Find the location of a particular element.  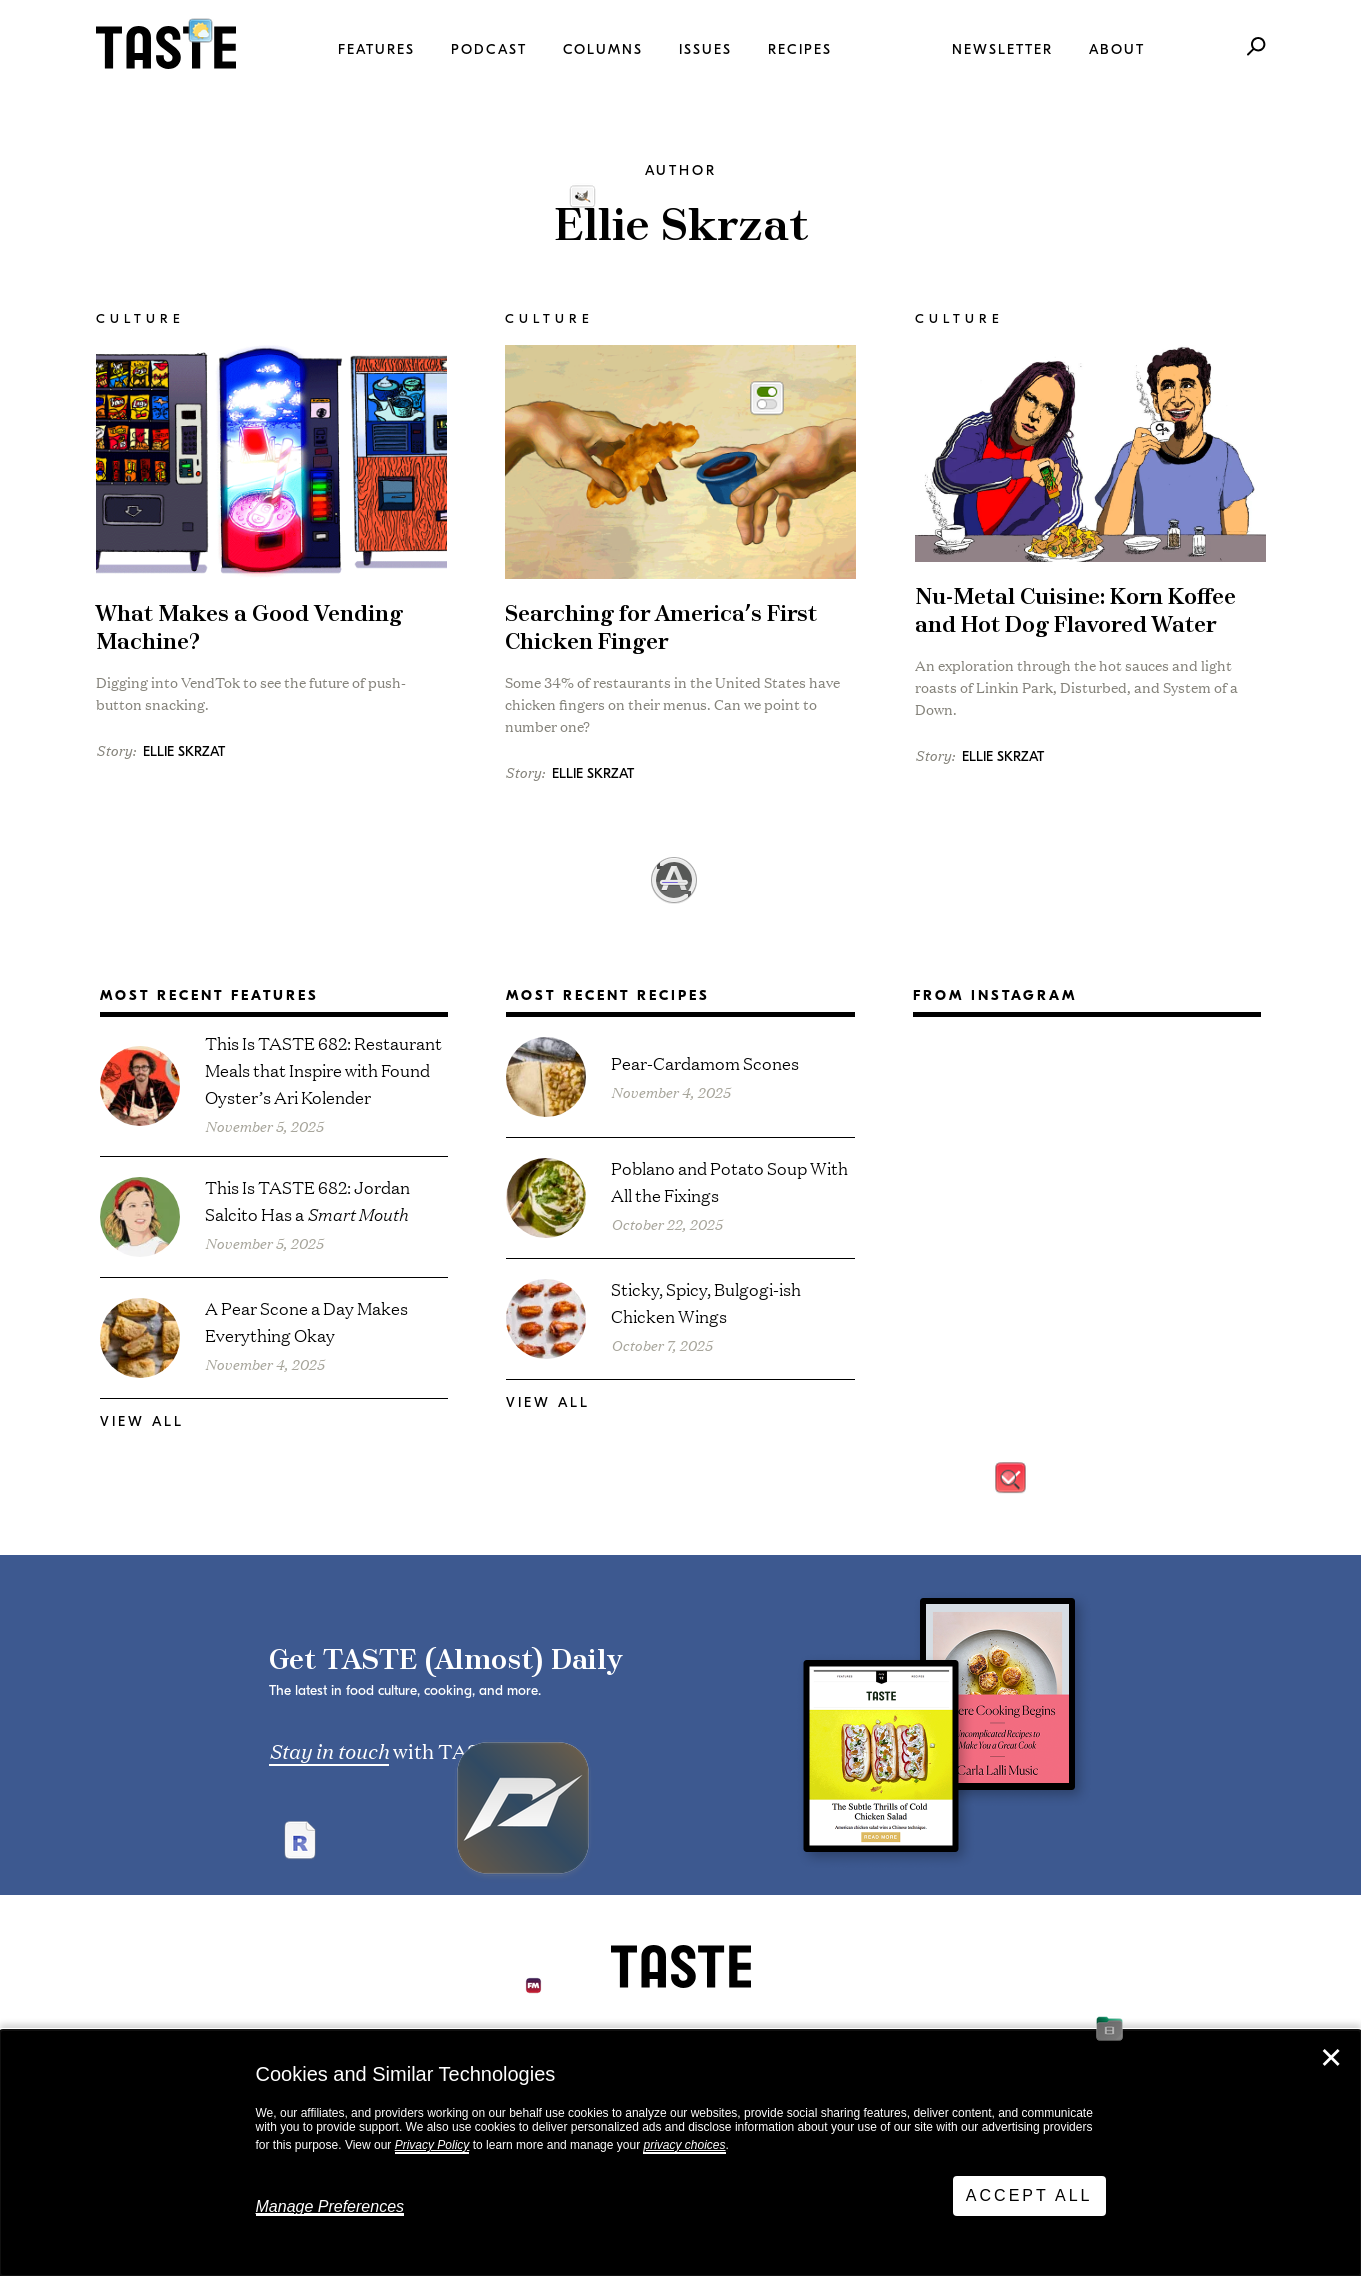

open system configuration settings is located at coordinates (1010, 1477).